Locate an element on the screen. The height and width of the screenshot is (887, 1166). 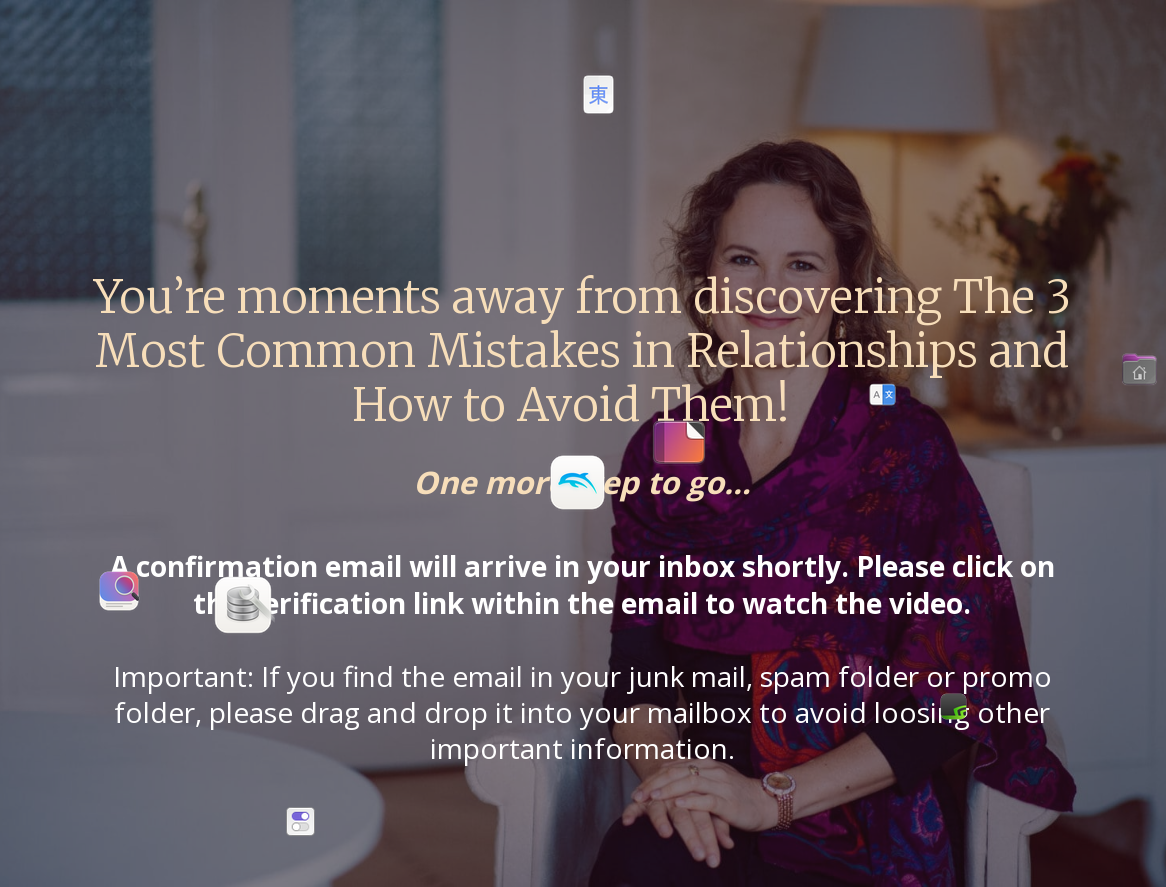
access language and region settings is located at coordinates (882, 394).